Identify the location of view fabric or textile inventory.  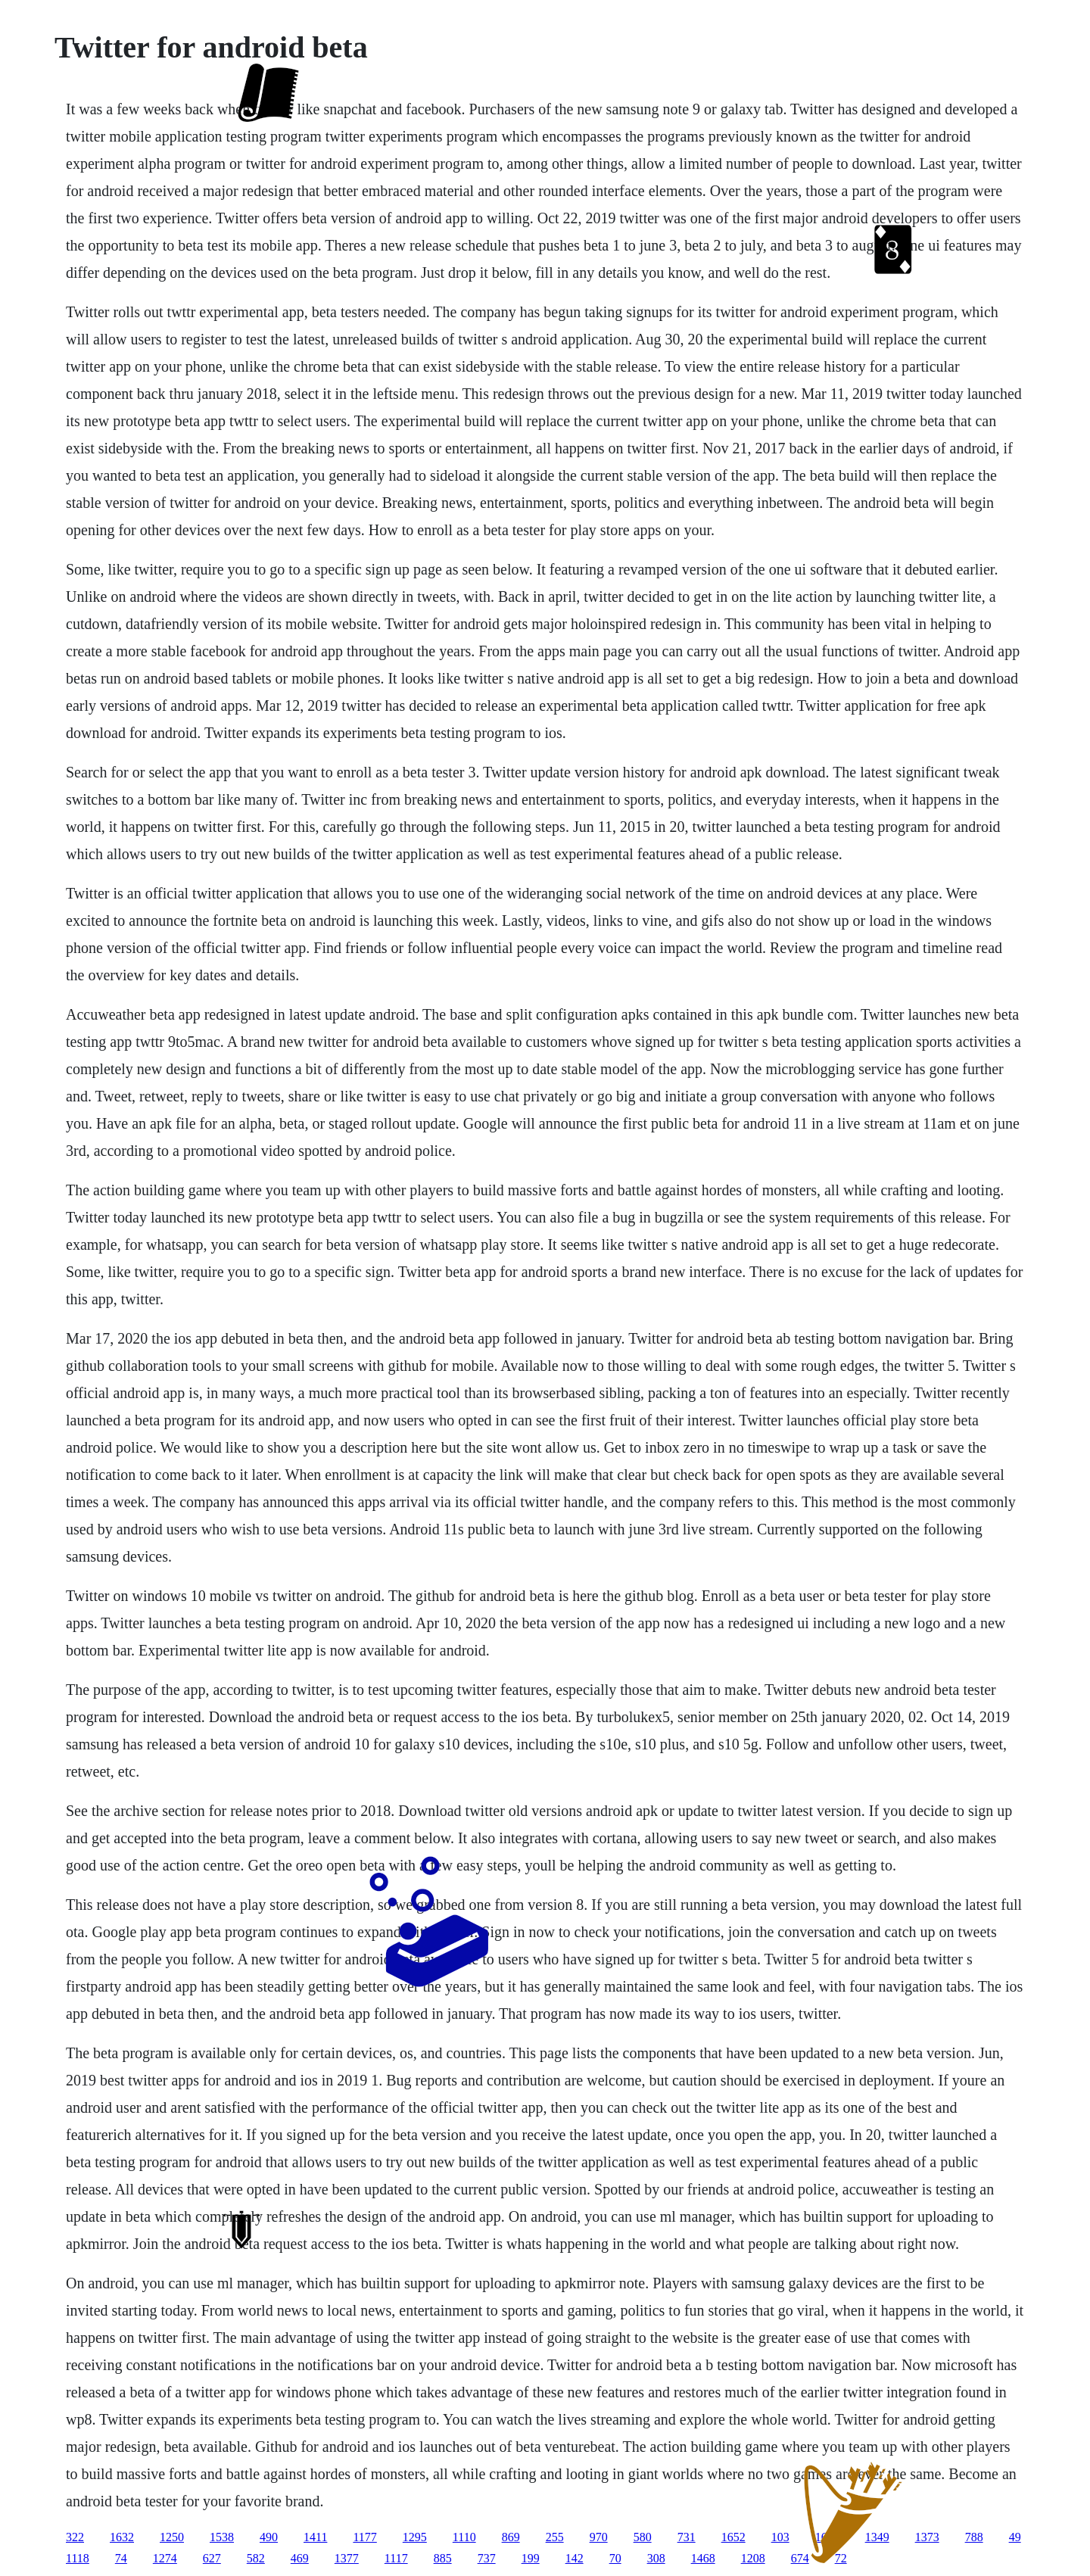
(268, 92).